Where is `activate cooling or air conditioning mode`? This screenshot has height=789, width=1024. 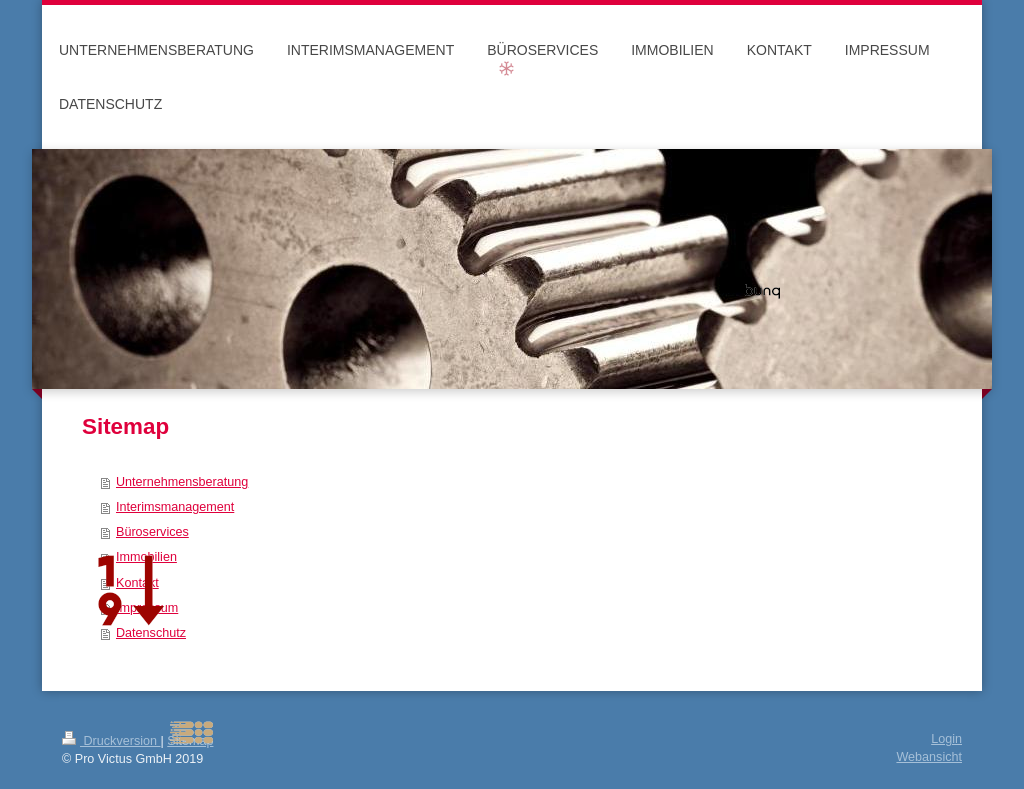
activate cooling or air conditioning mode is located at coordinates (506, 68).